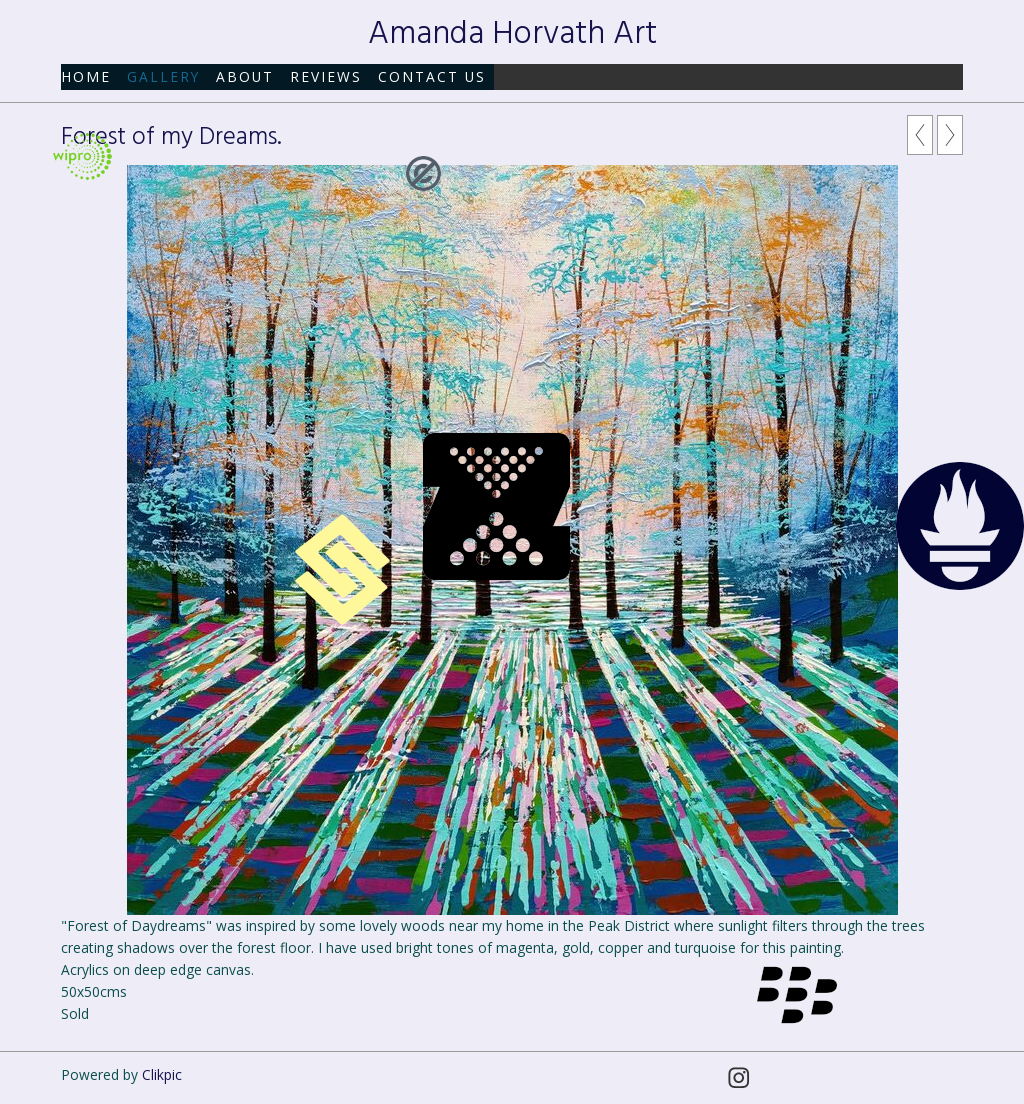  I want to click on prometheus monitoring system logo, so click(960, 526).